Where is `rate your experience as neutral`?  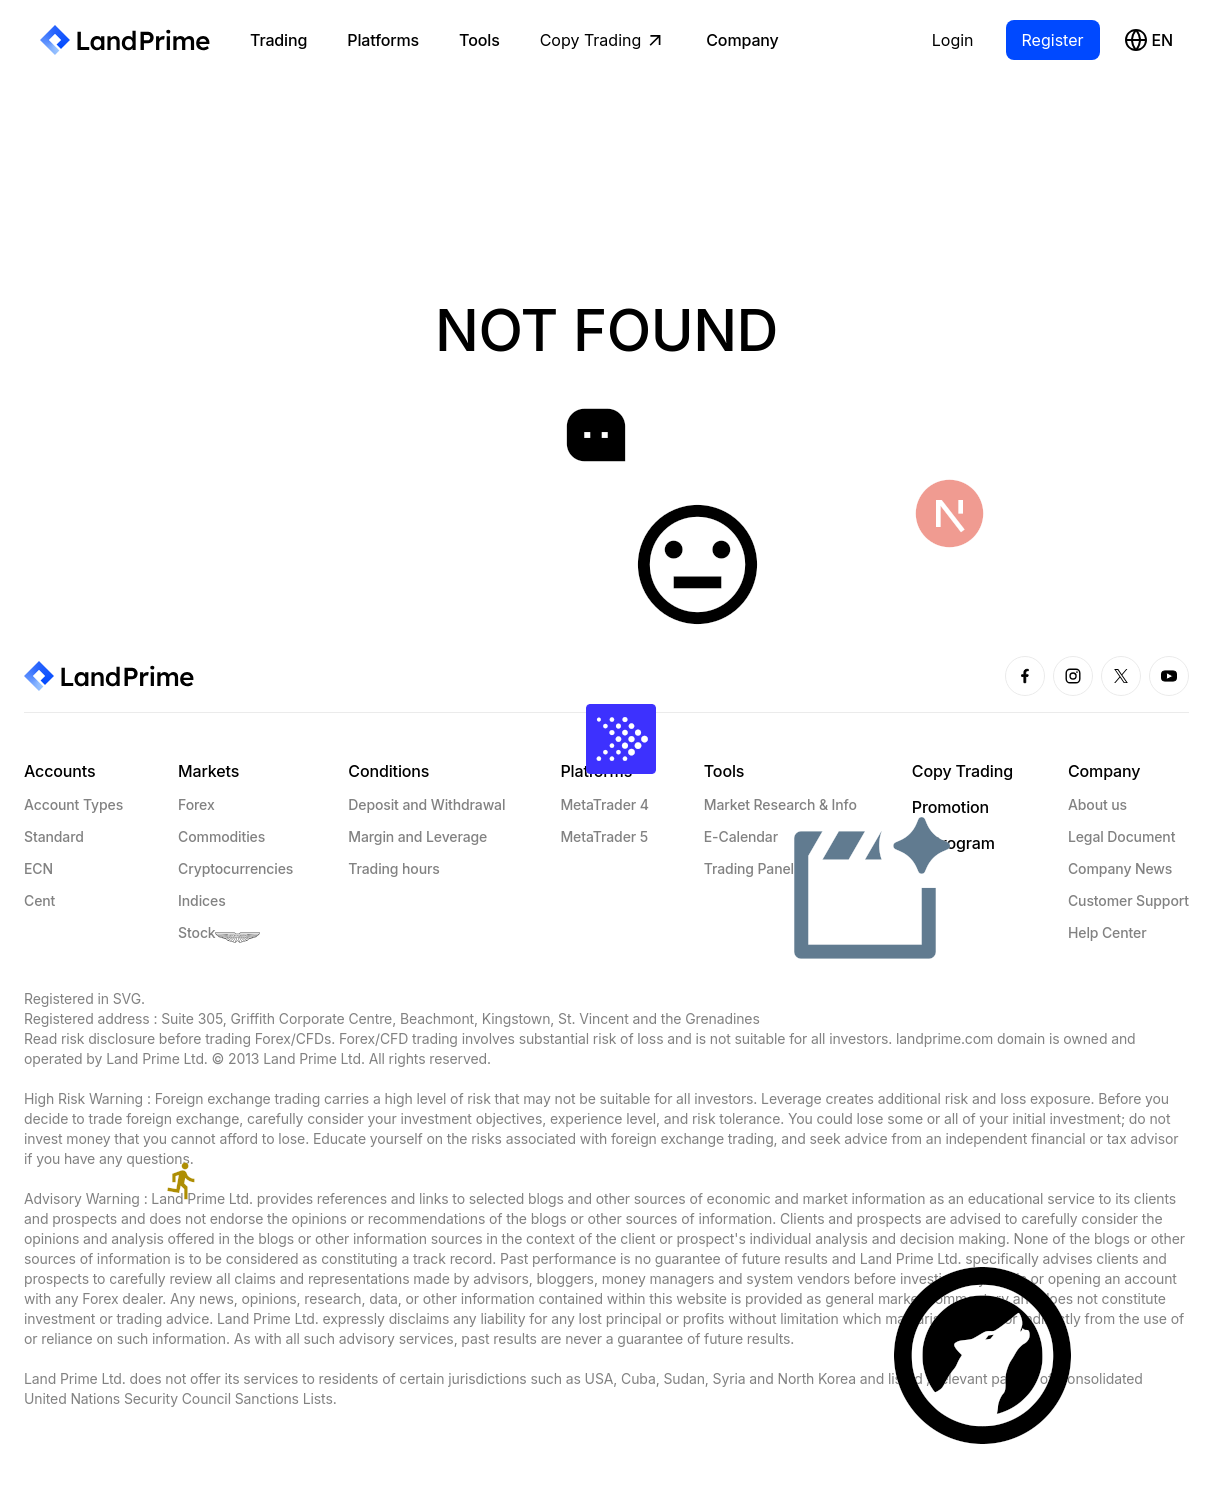 rate your experience as neutral is located at coordinates (697, 564).